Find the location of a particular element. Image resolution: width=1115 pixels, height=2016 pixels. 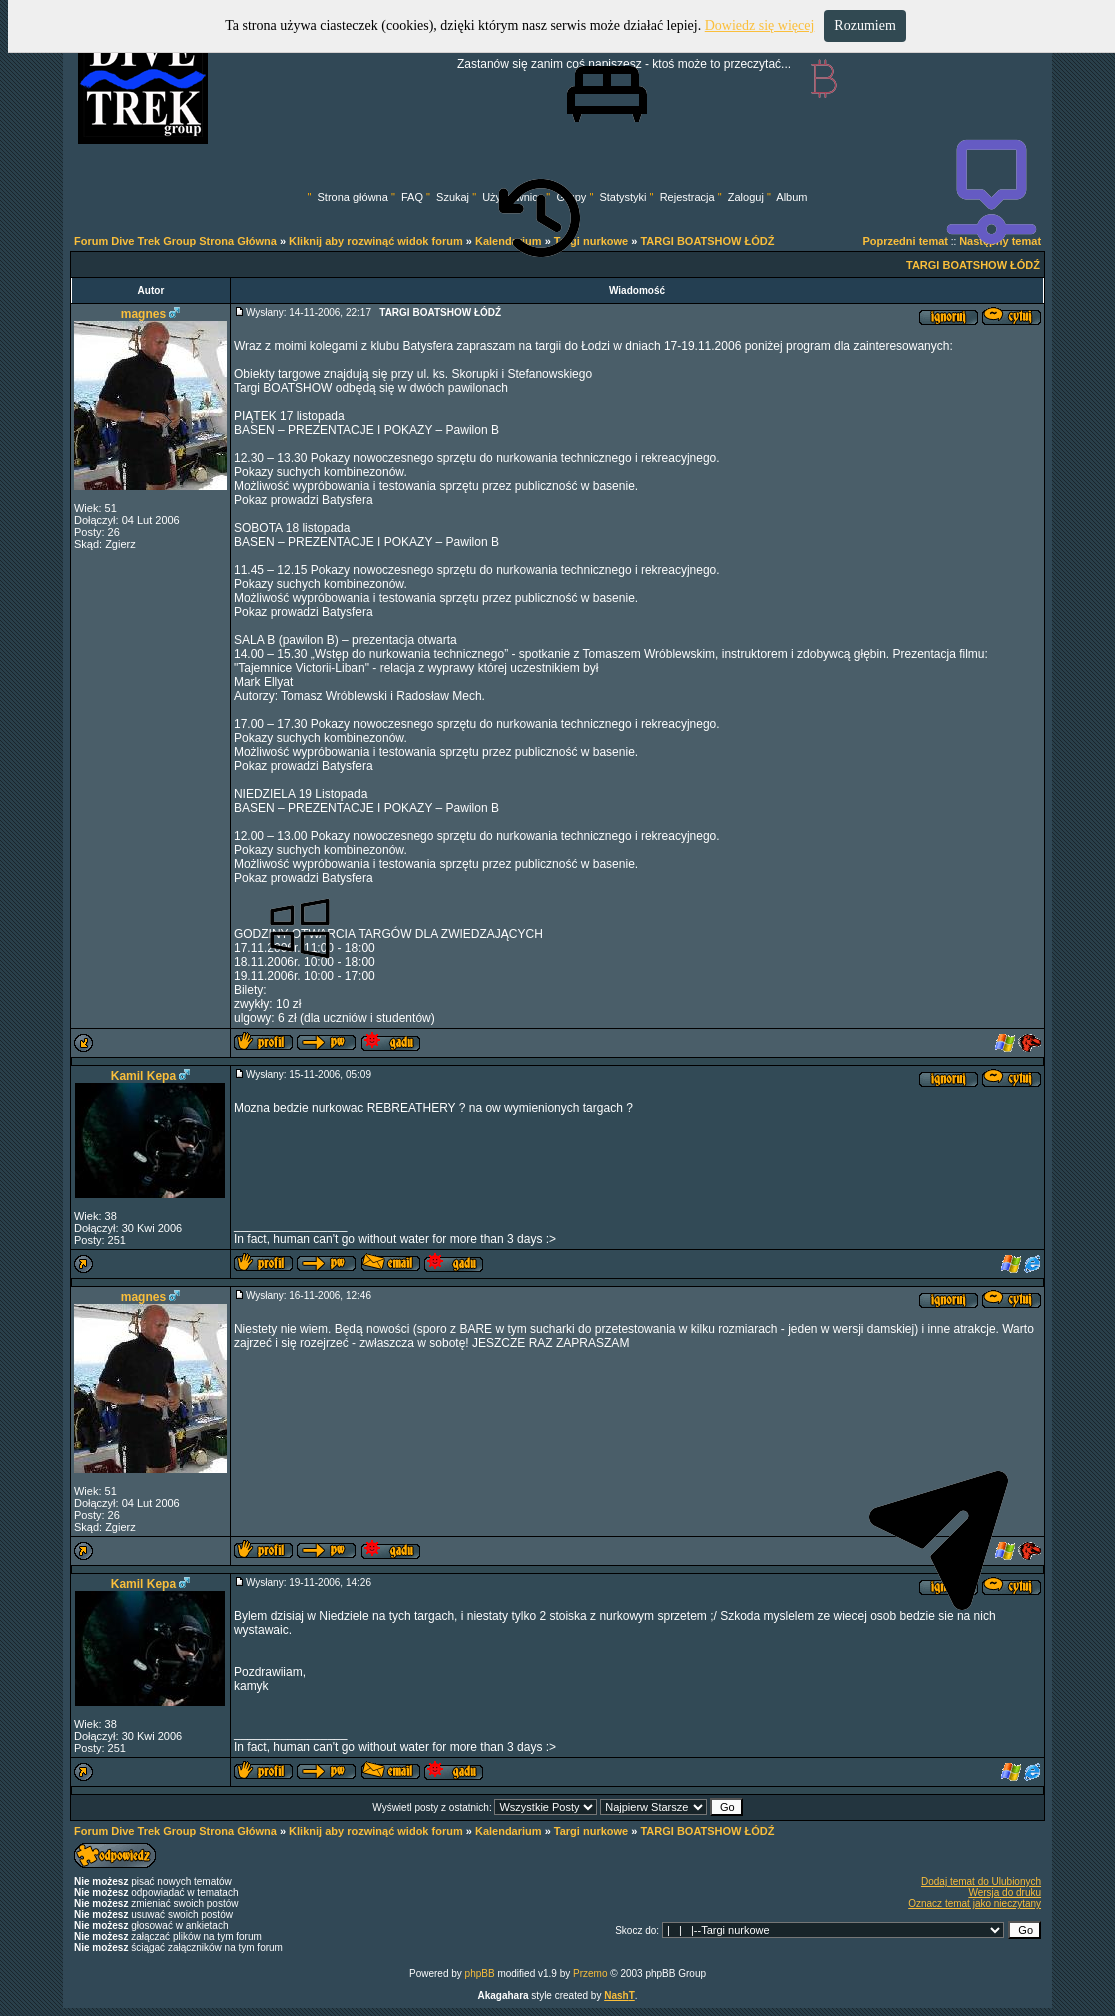

view event details on timeline is located at coordinates (991, 189).